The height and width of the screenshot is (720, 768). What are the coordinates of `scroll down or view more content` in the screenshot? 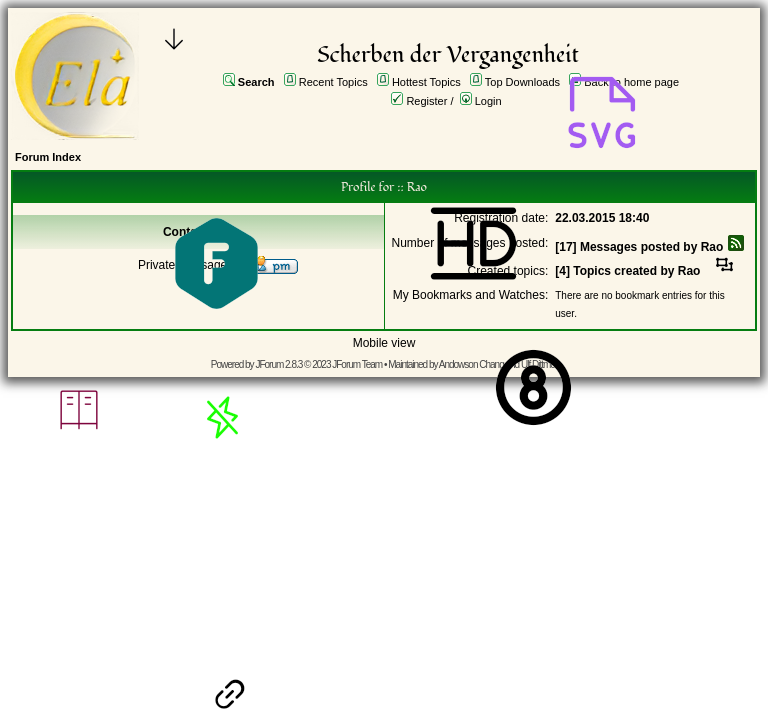 It's located at (174, 39).